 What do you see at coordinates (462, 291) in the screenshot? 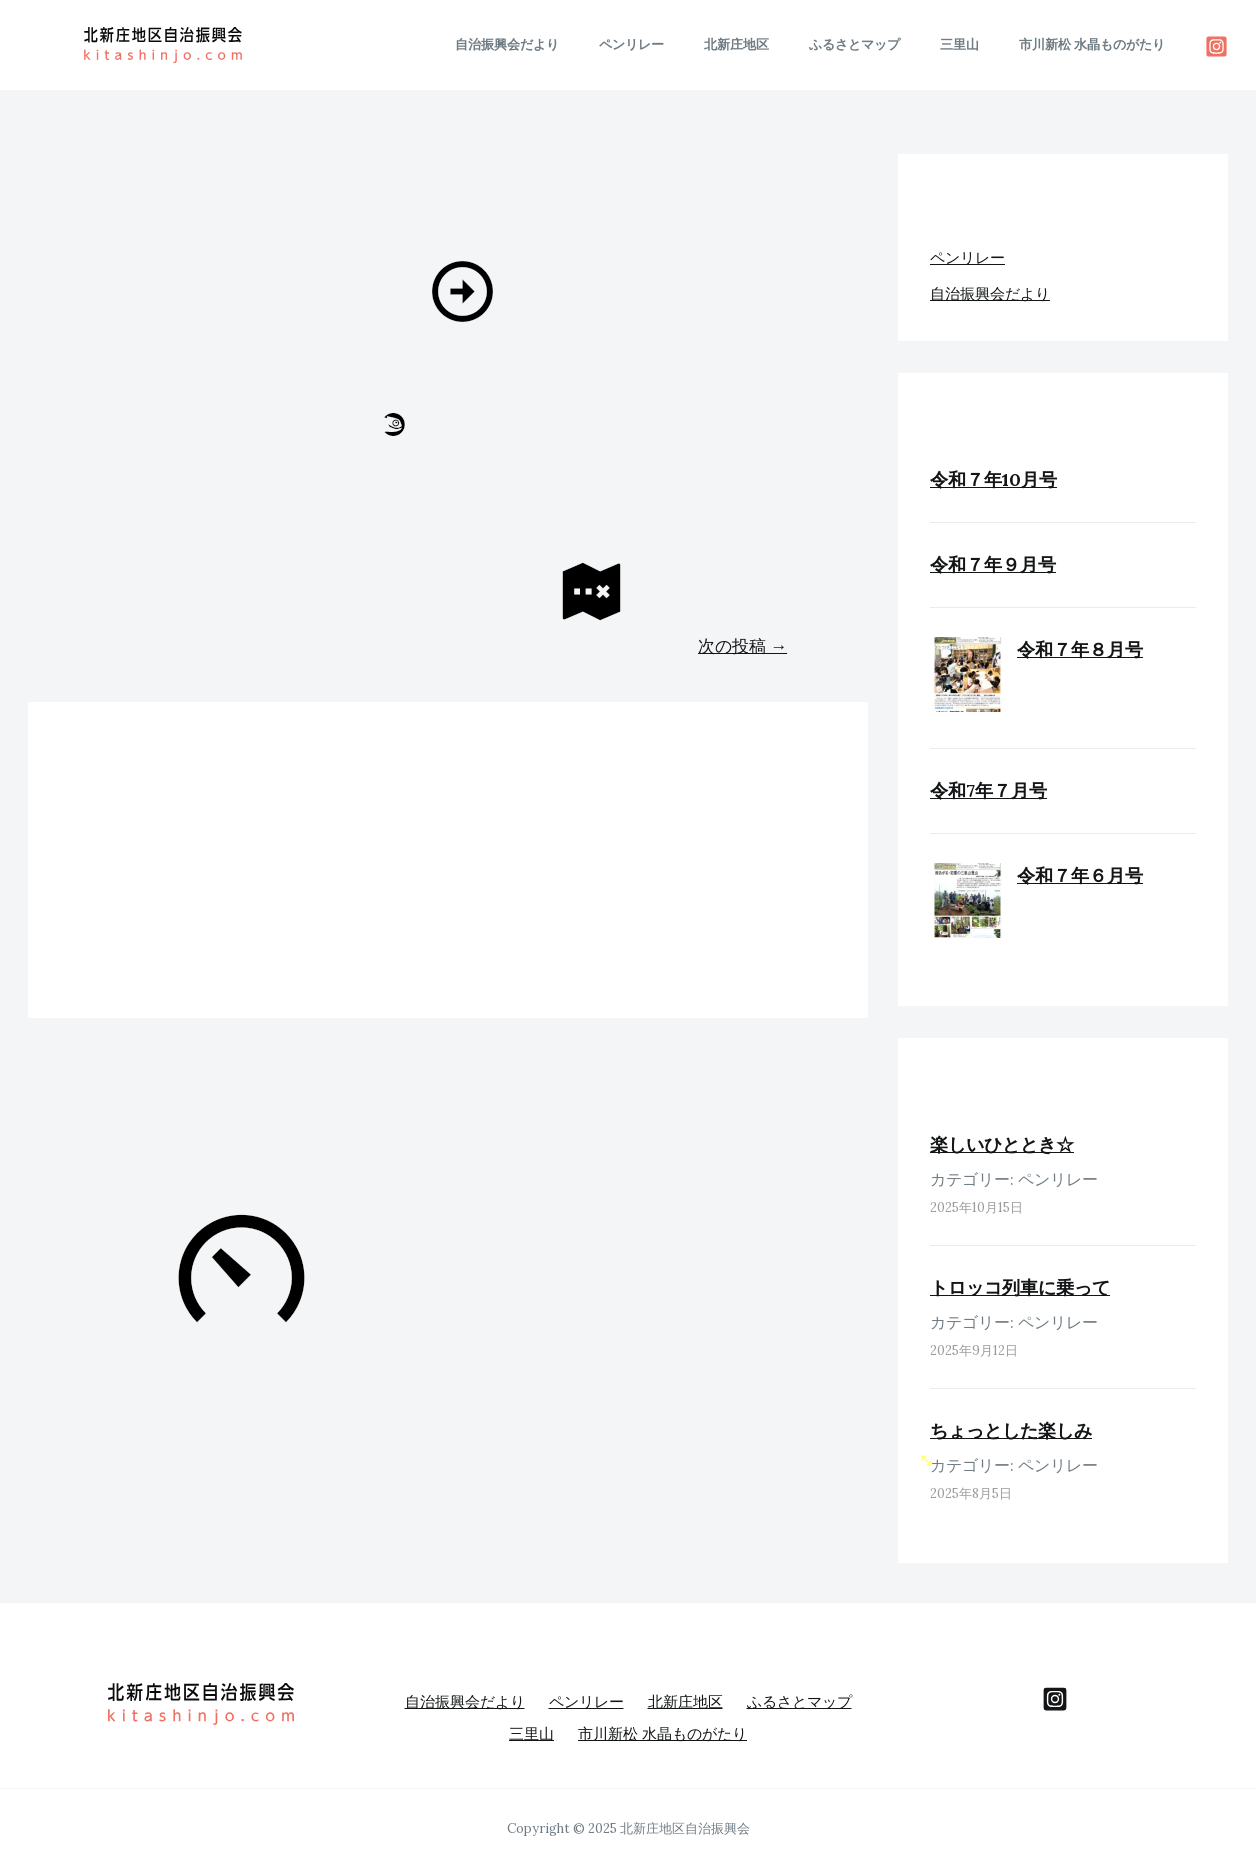
I see `proceed to the next step` at bounding box center [462, 291].